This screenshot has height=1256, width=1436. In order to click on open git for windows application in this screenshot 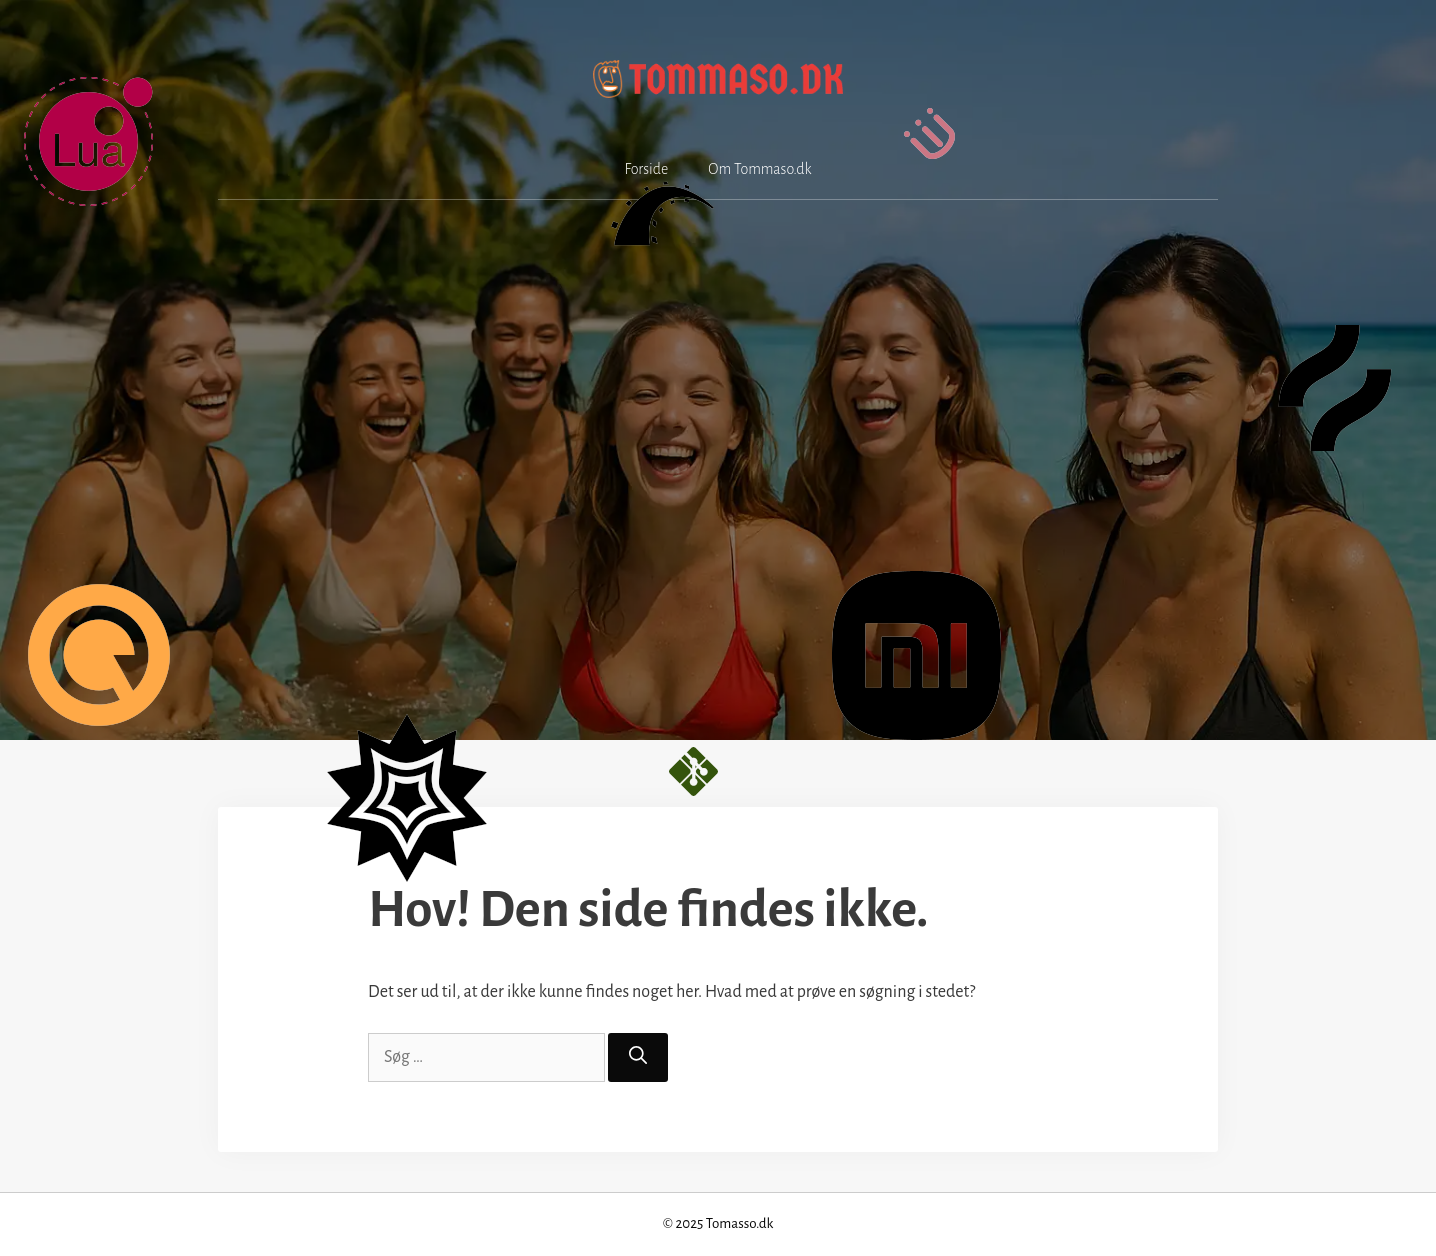, I will do `click(693, 771)`.